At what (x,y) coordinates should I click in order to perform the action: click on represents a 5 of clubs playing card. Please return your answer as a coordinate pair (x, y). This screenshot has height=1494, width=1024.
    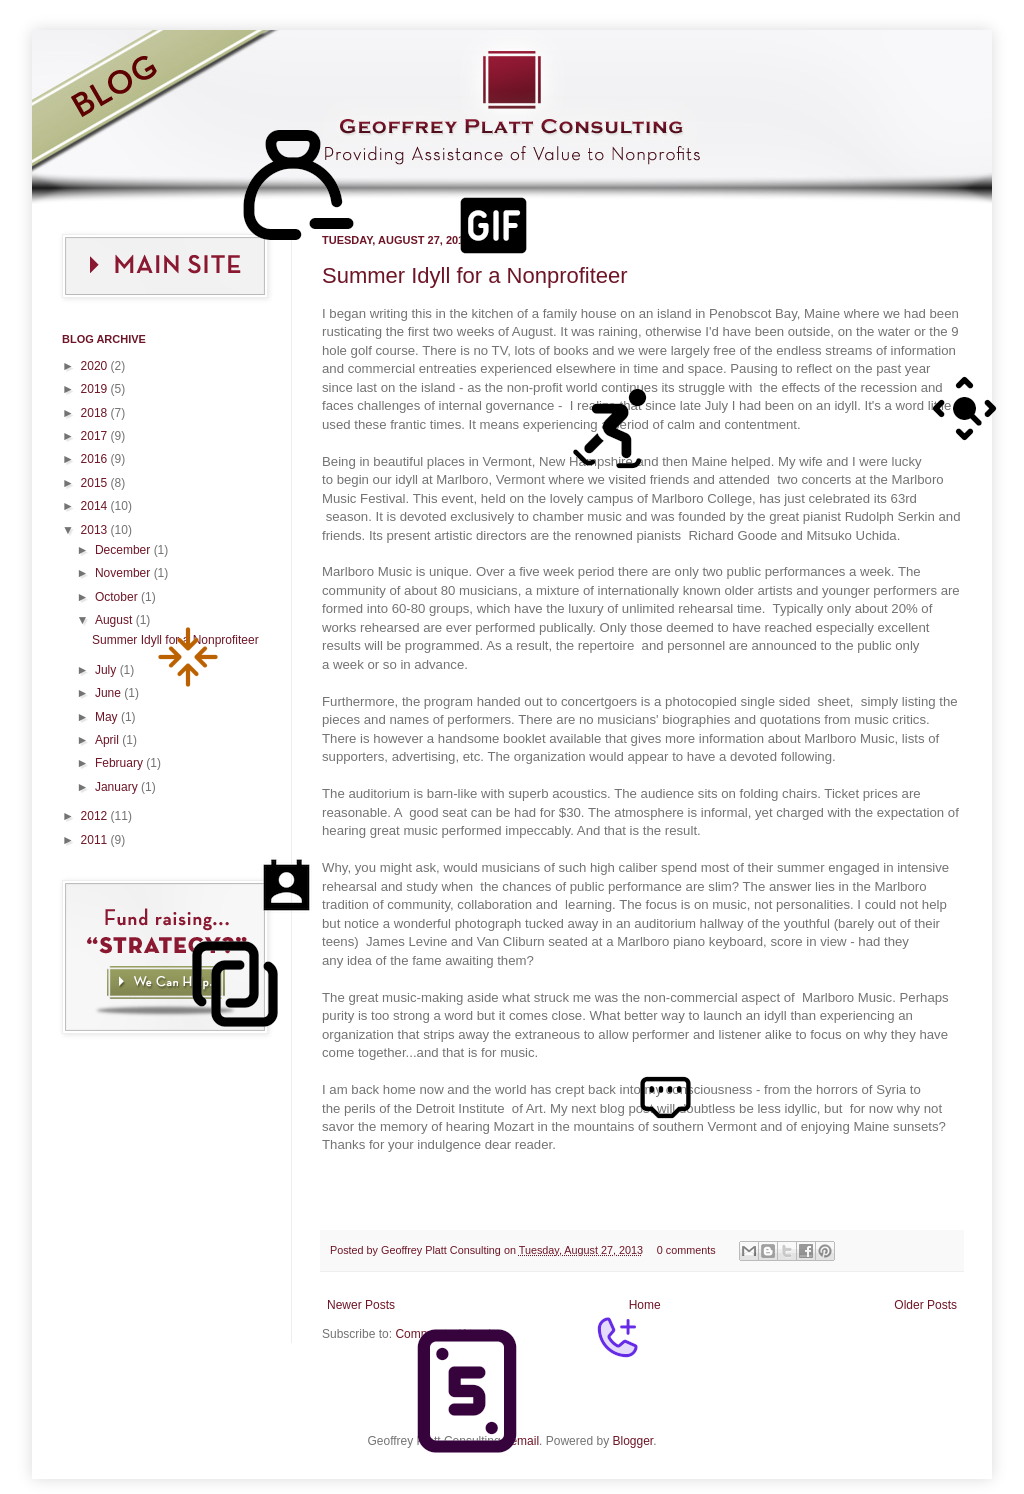
    Looking at the image, I should click on (467, 1391).